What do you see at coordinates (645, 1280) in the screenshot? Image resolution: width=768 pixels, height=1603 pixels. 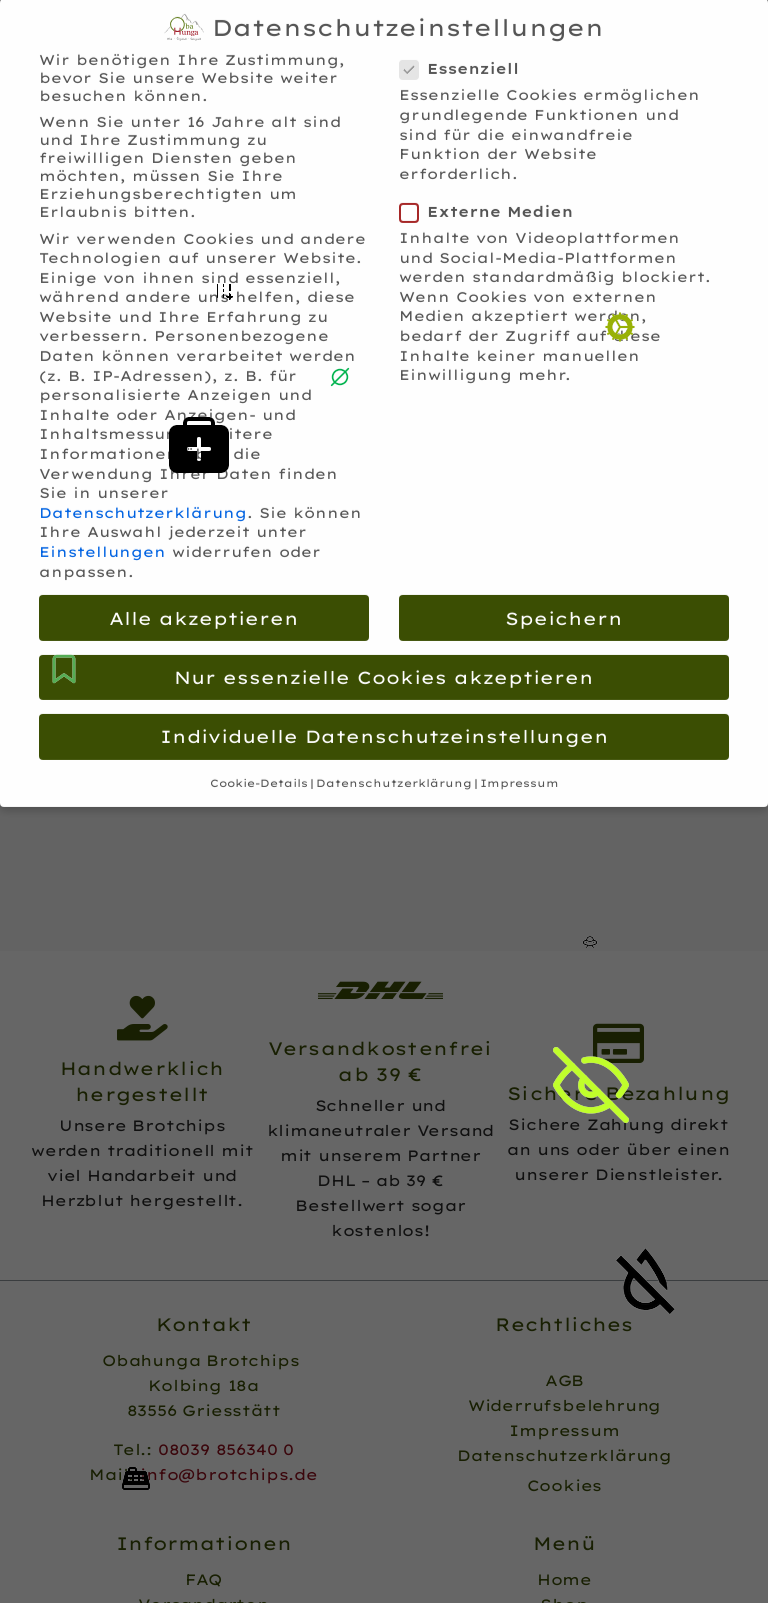 I see `reset or clear text color formatting` at bounding box center [645, 1280].